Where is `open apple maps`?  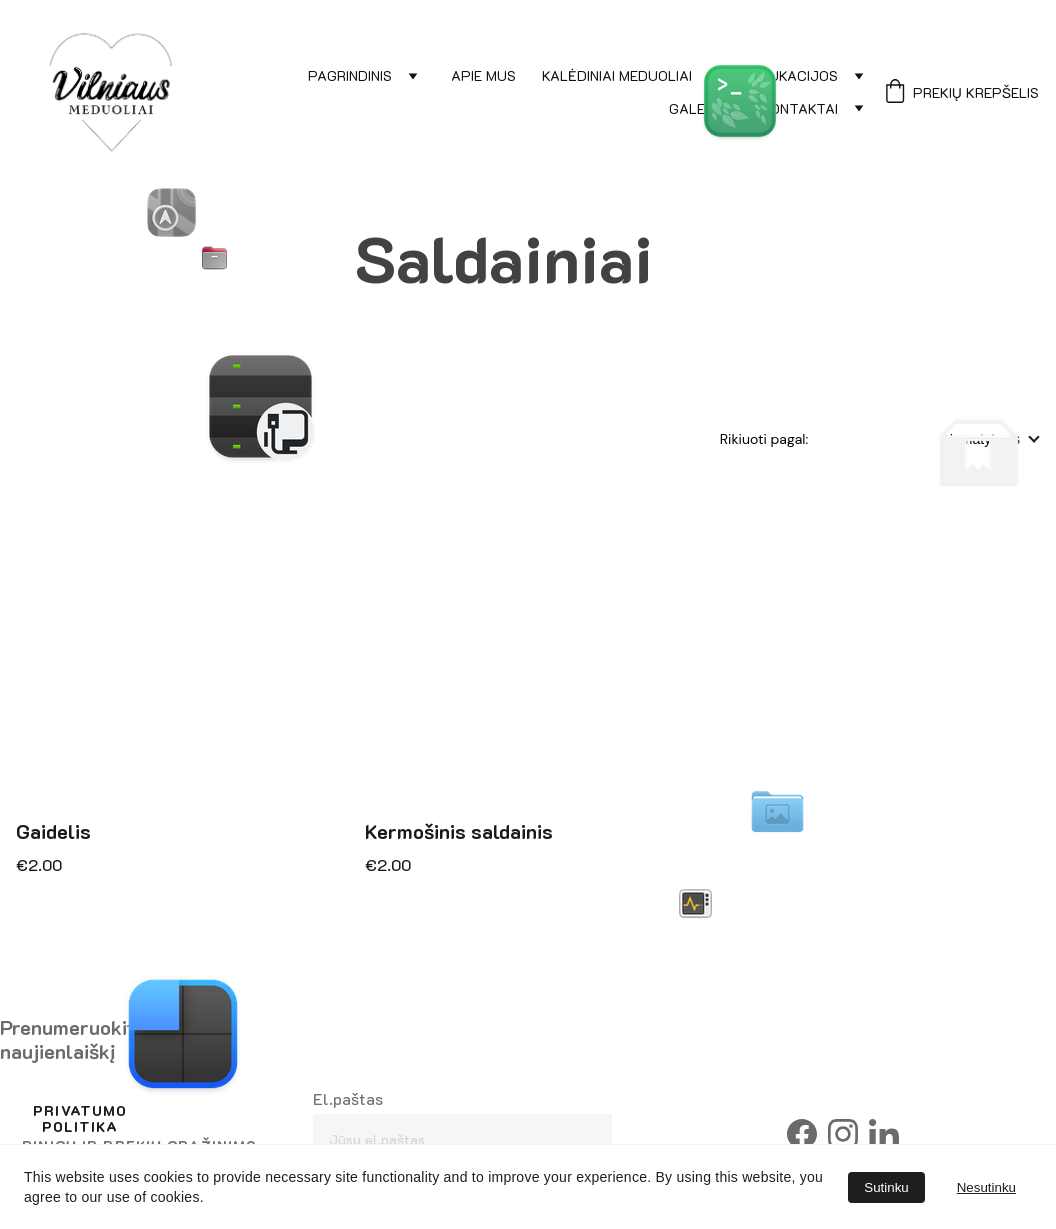
open apple maps is located at coordinates (171, 212).